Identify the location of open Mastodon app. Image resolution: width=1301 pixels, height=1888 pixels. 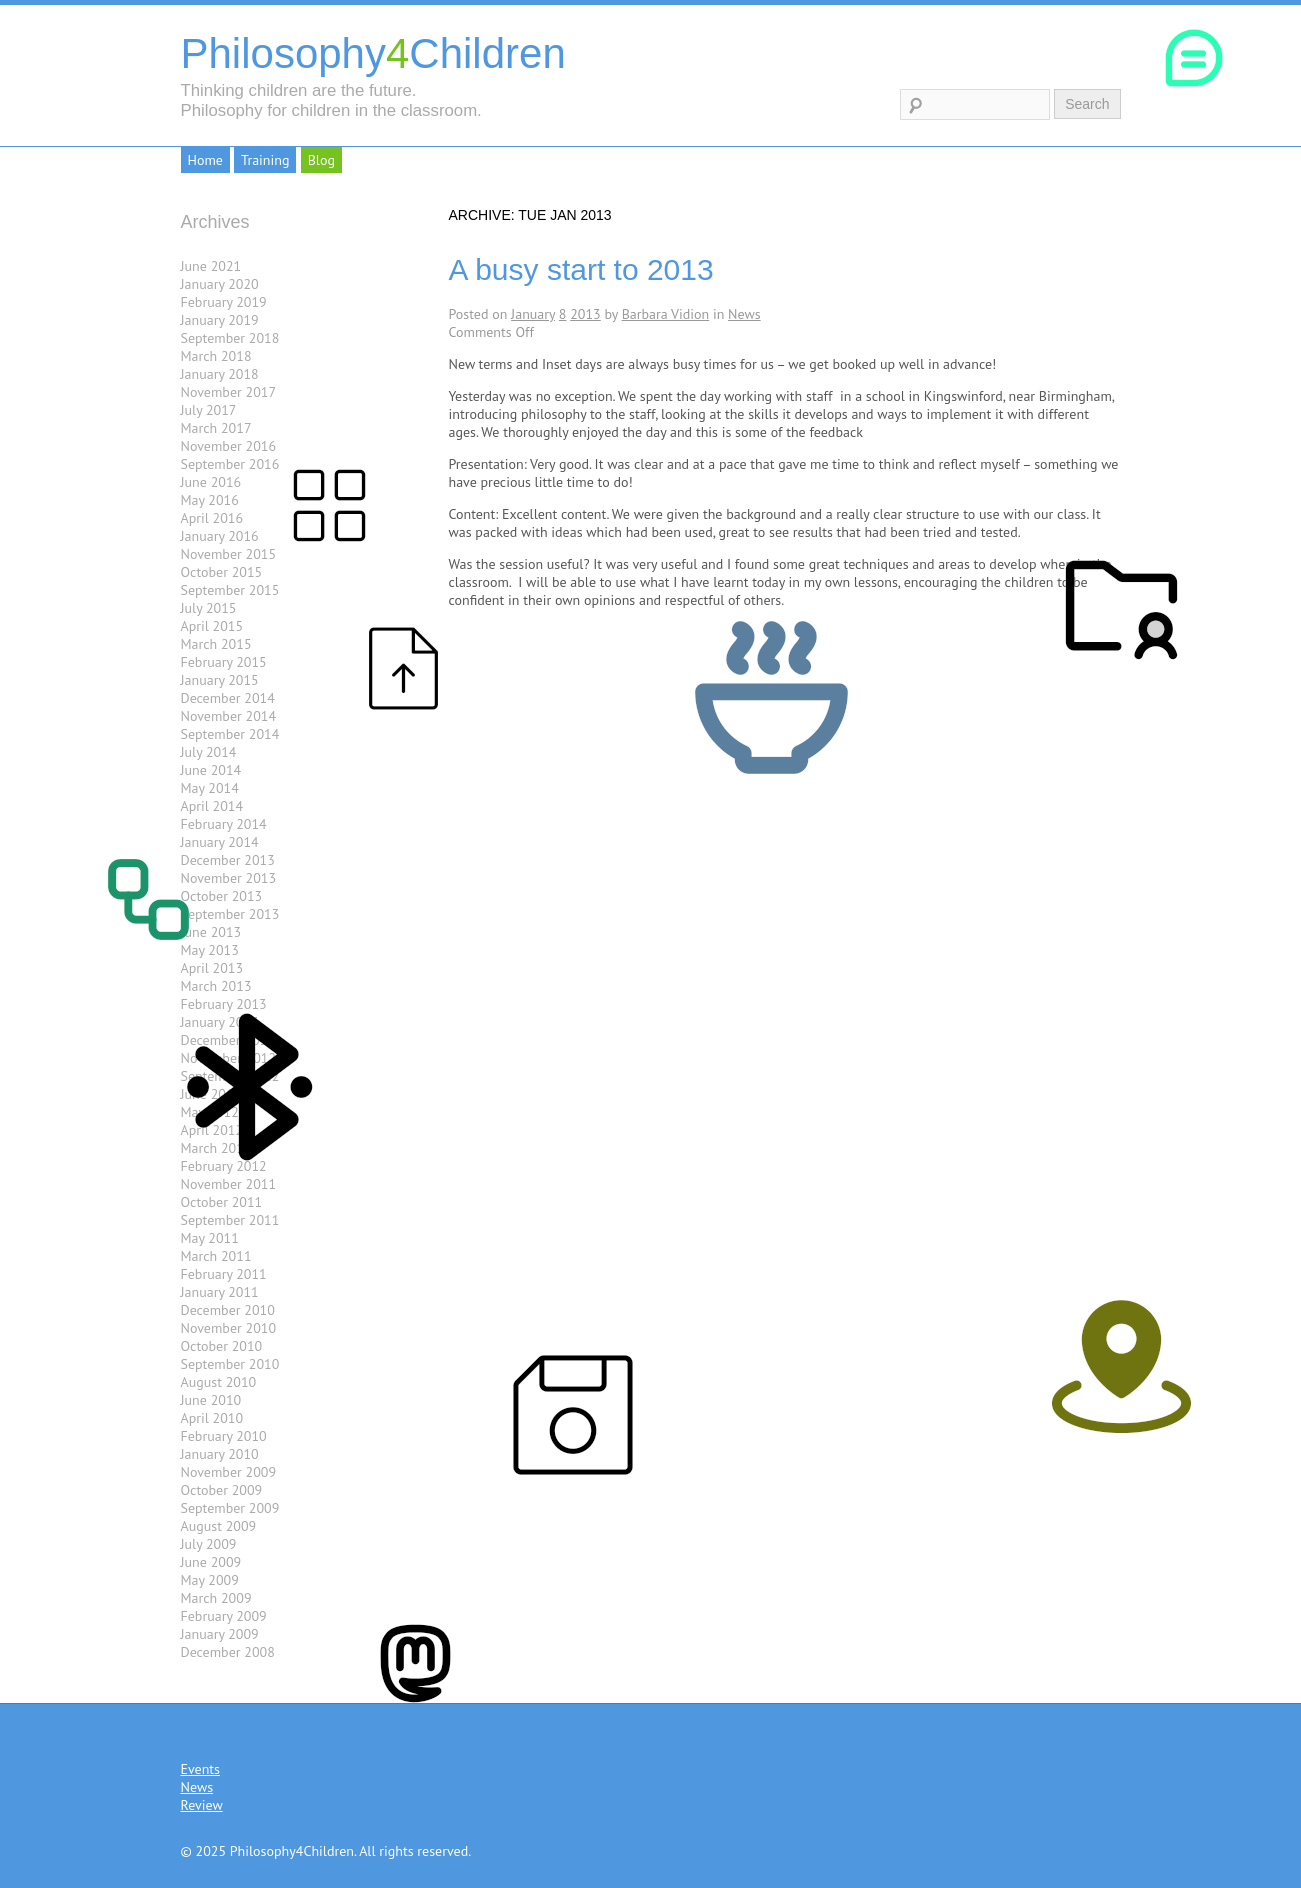
(415, 1663).